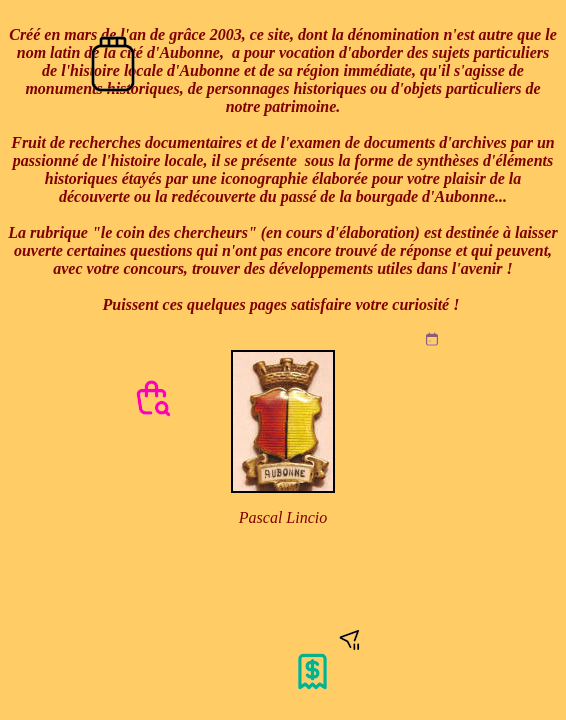 This screenshot has width=566, height=720. What do you see at coordinates (113, 64) in the screenshot?
I see `store or save items to a collection` at bounding box center [113, 64].